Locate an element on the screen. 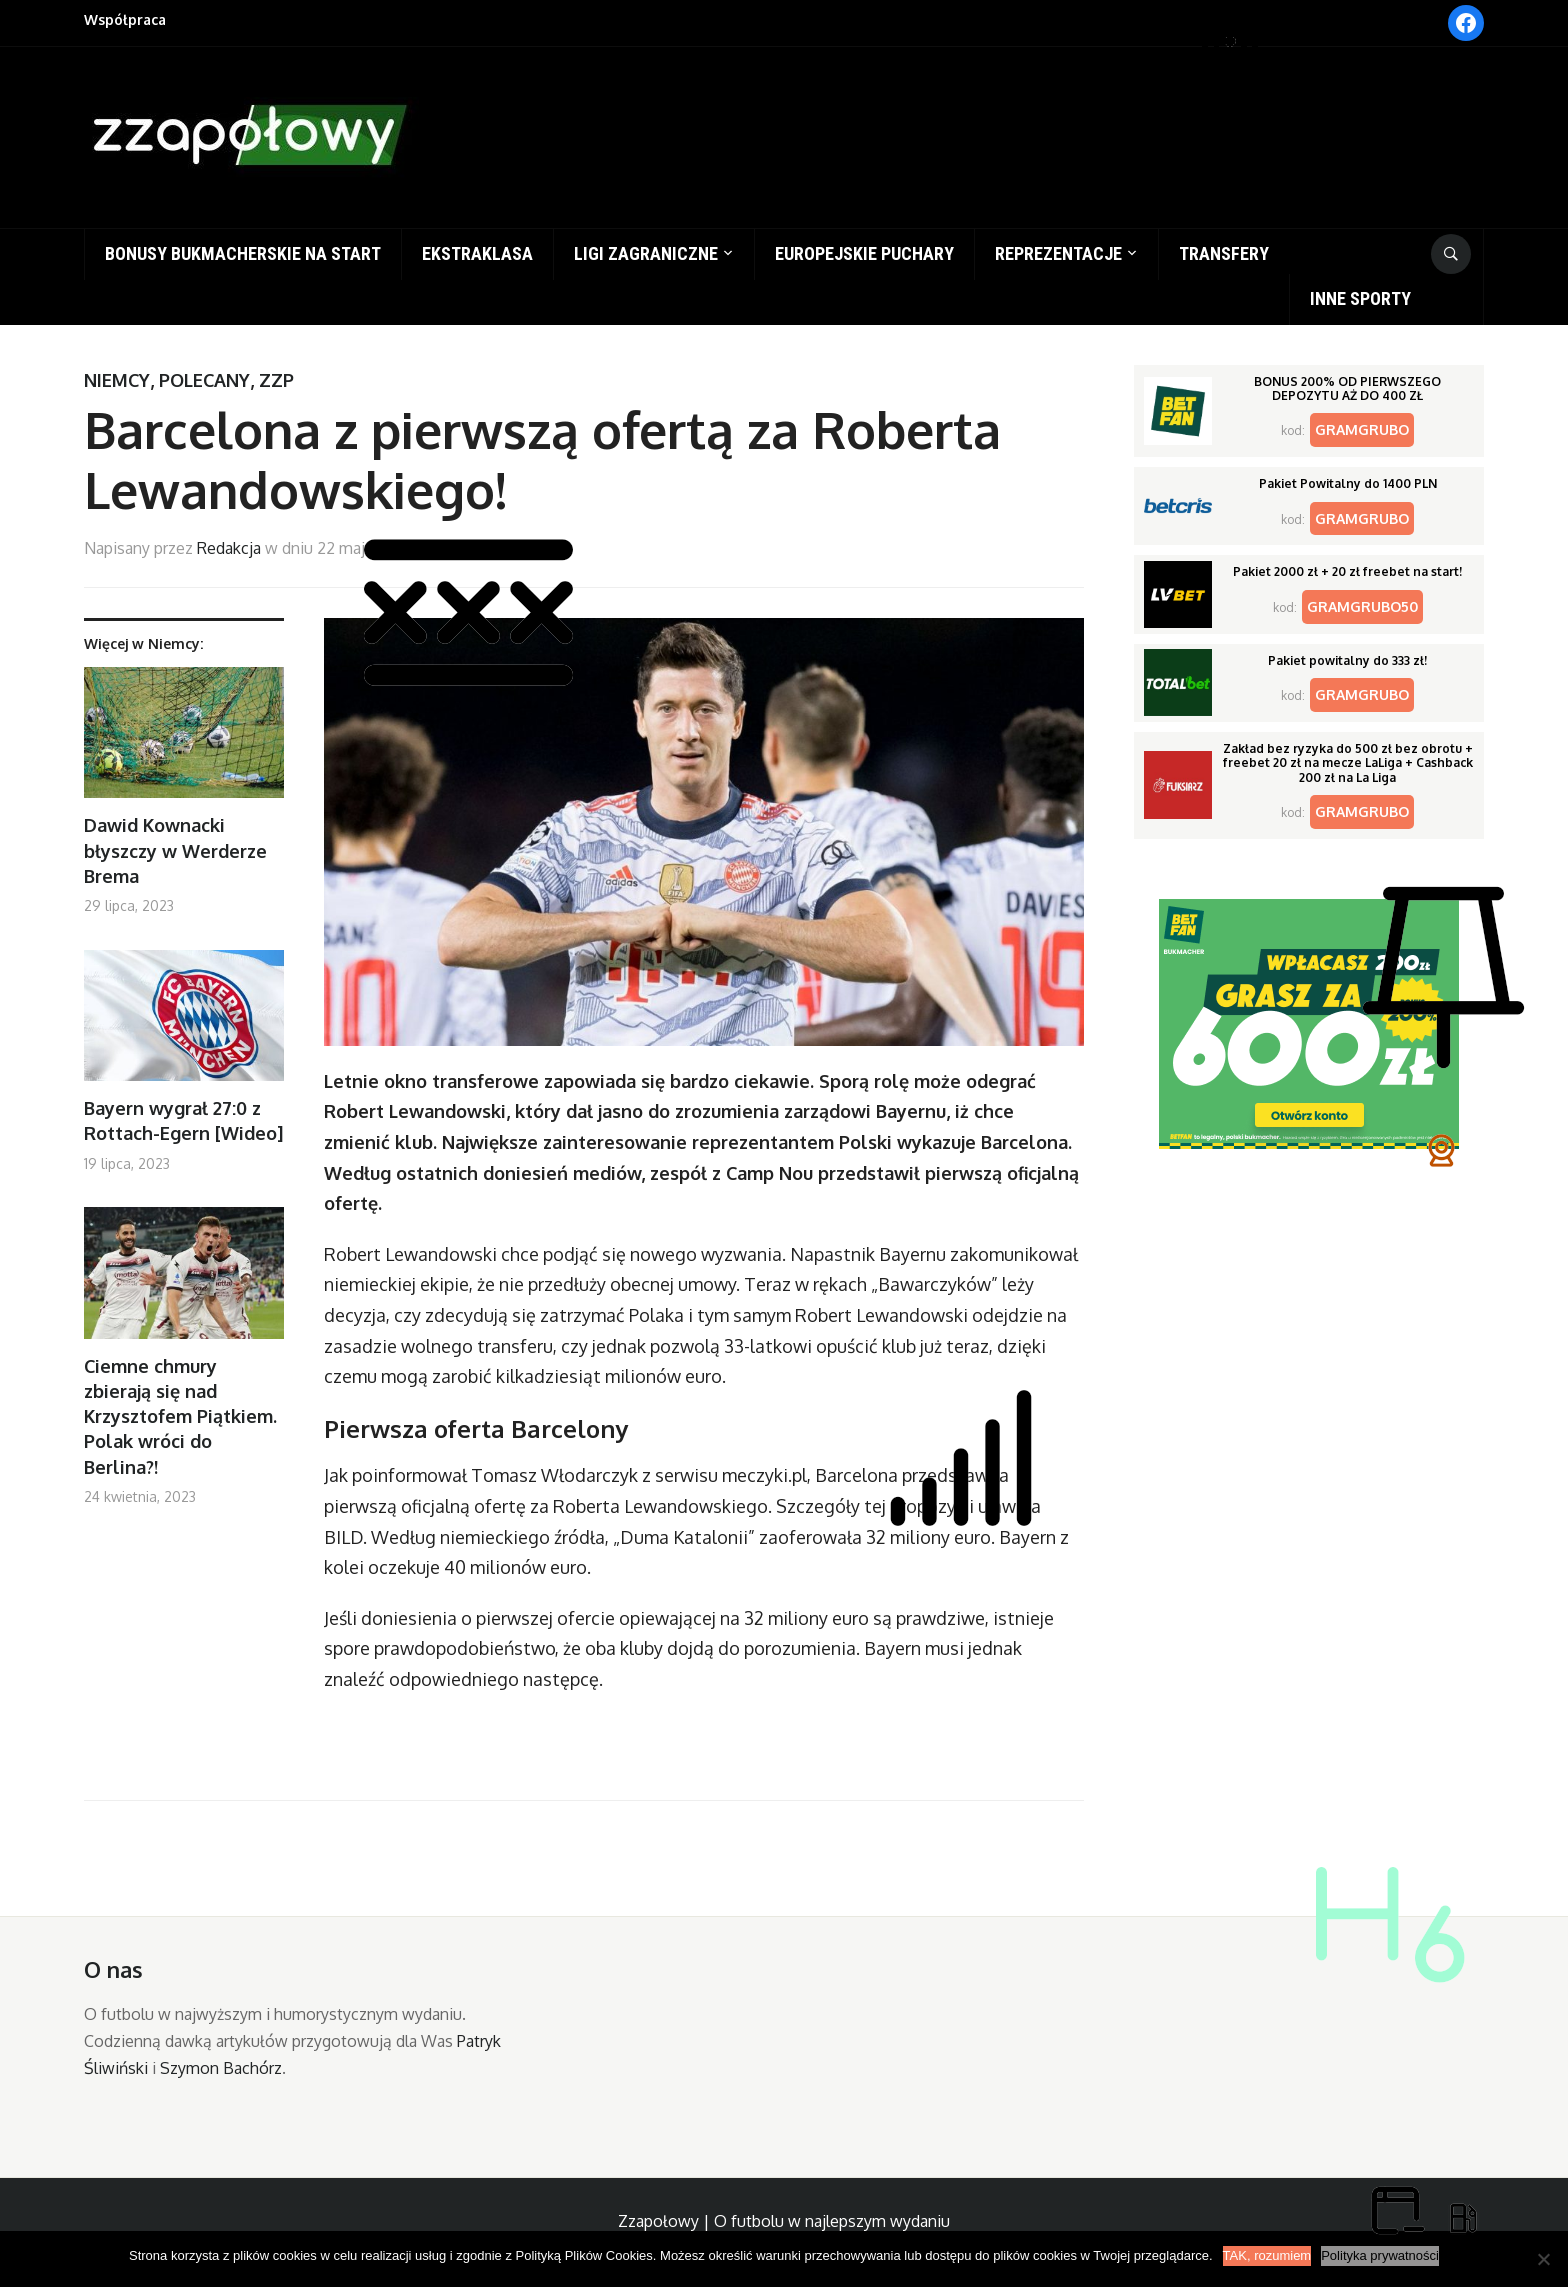 Image resolution: width=1568 pixels, height=2287 pixels. tap to enable nfc connectivity is located at coordinates (1230, 41).